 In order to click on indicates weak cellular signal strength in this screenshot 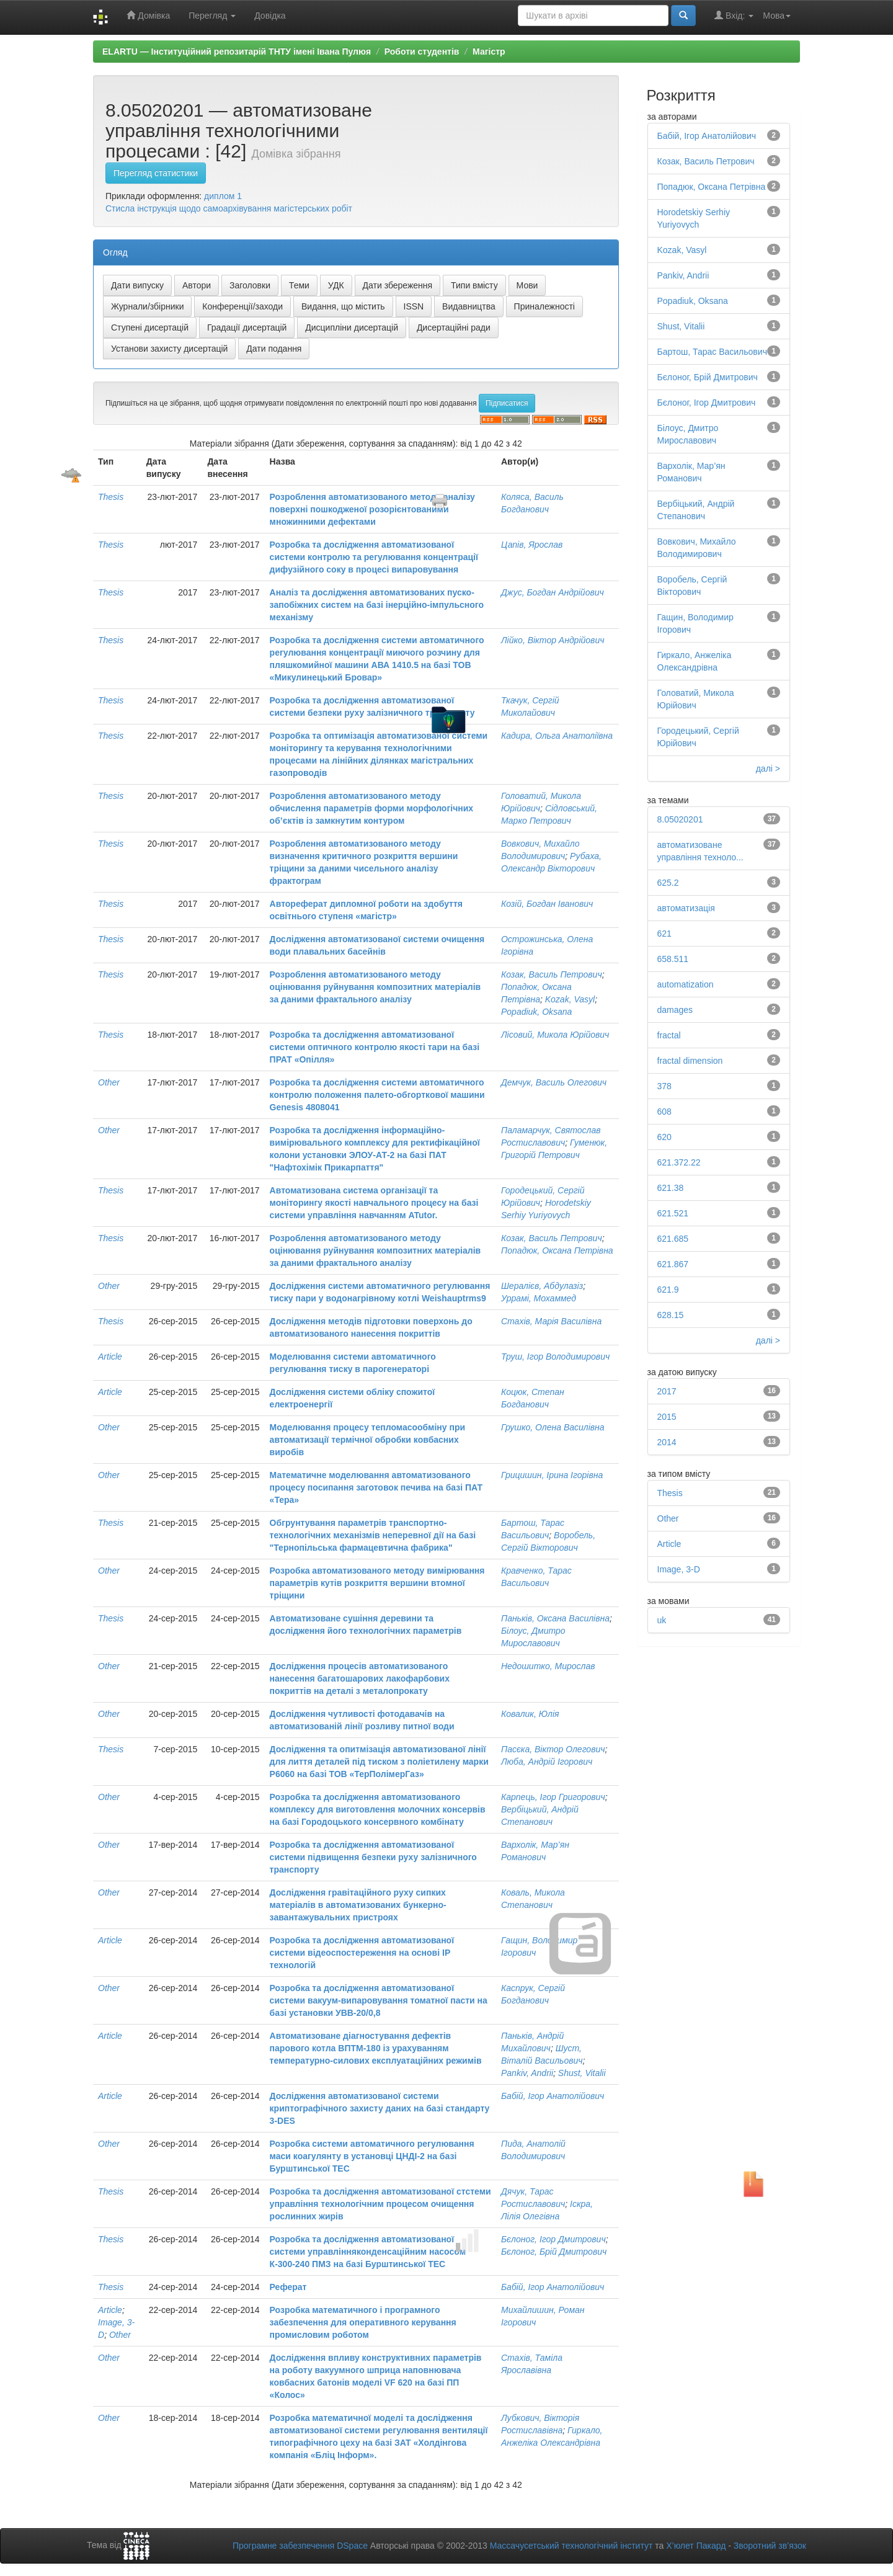, I will do `click(468, 2241)`.